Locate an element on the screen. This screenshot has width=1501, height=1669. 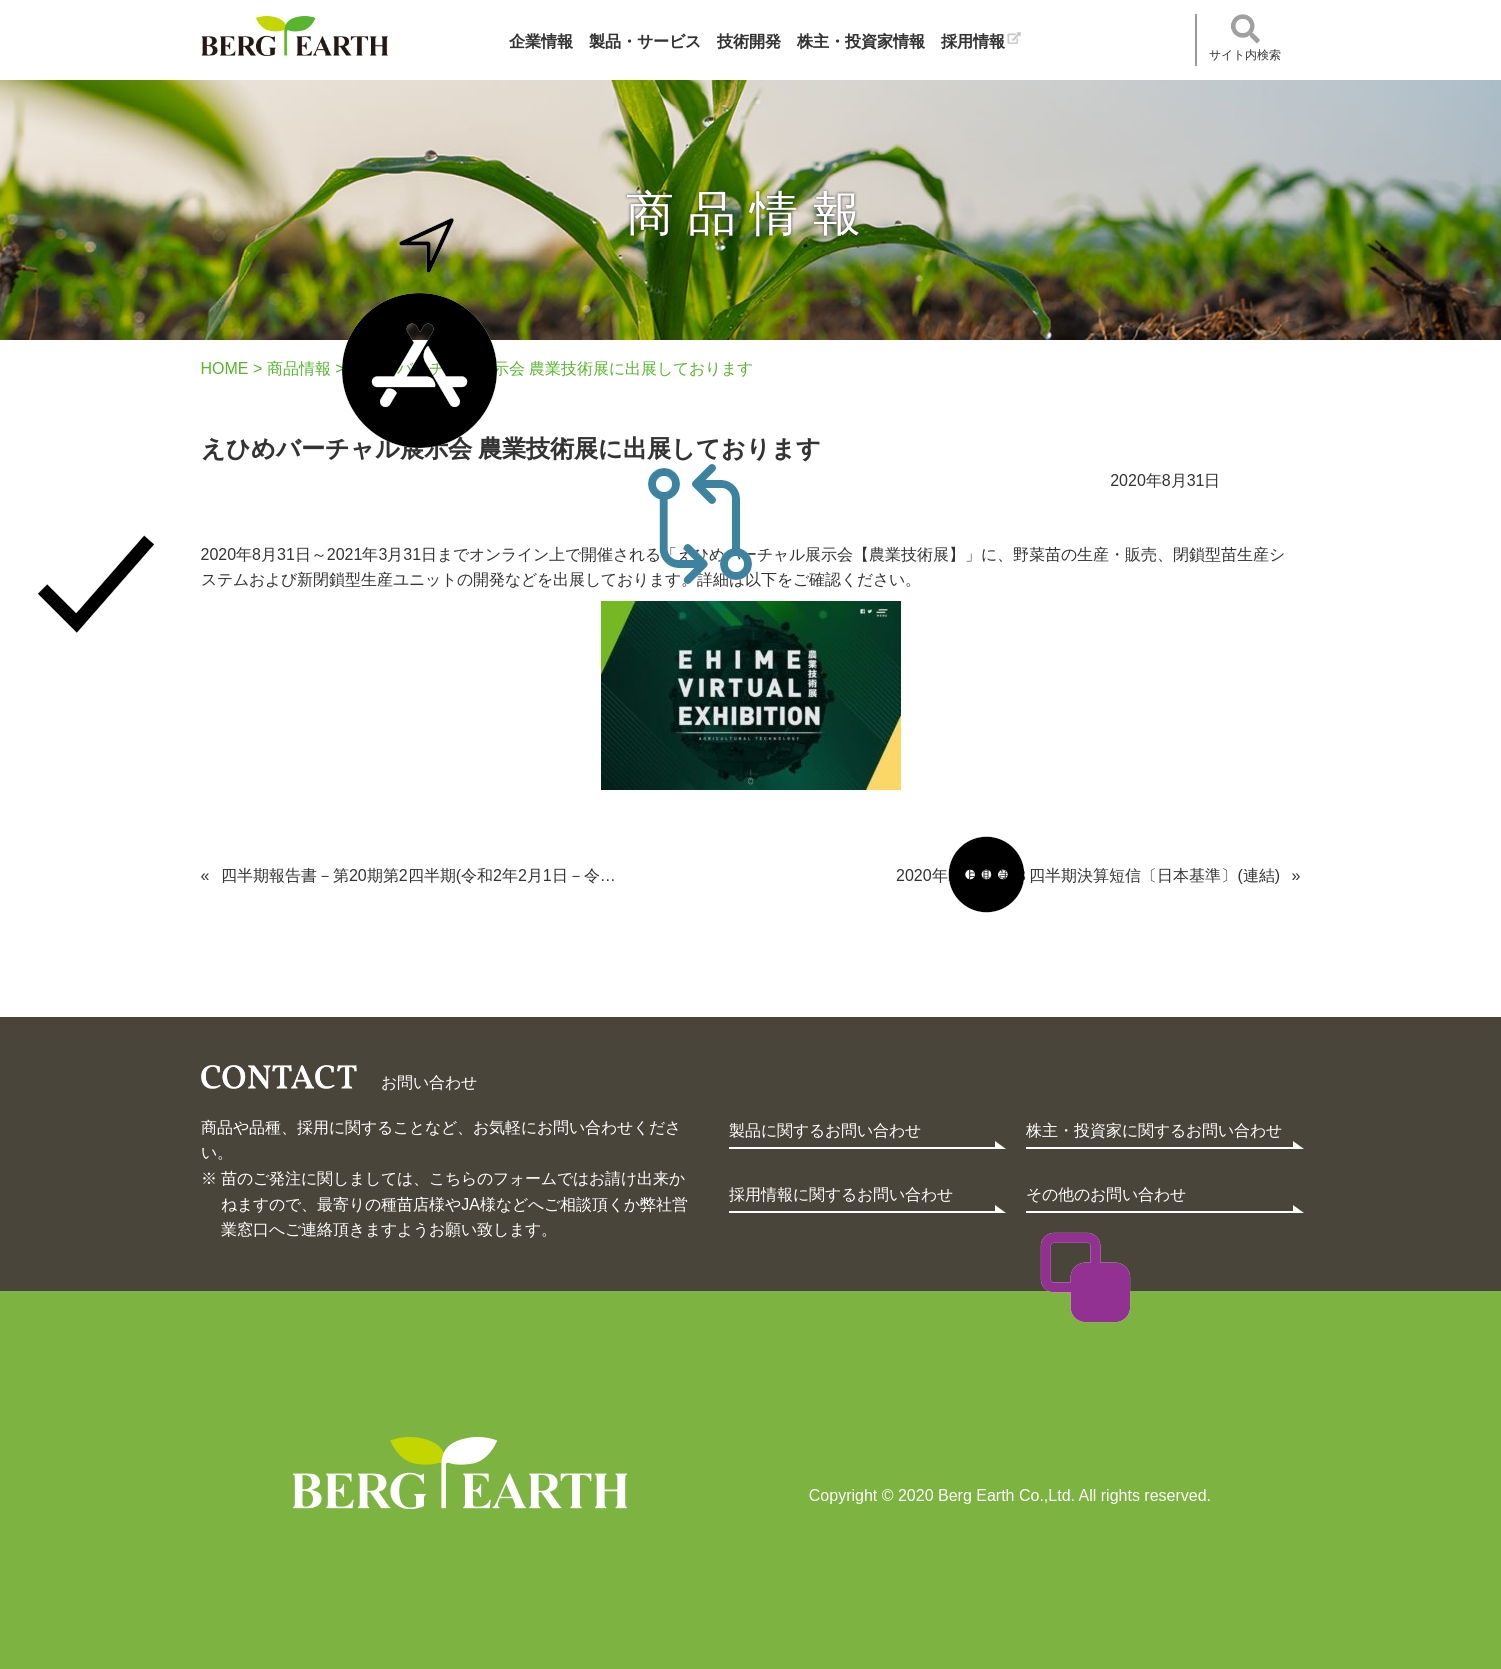
get directions to a location is located at coordinates (426, 245).